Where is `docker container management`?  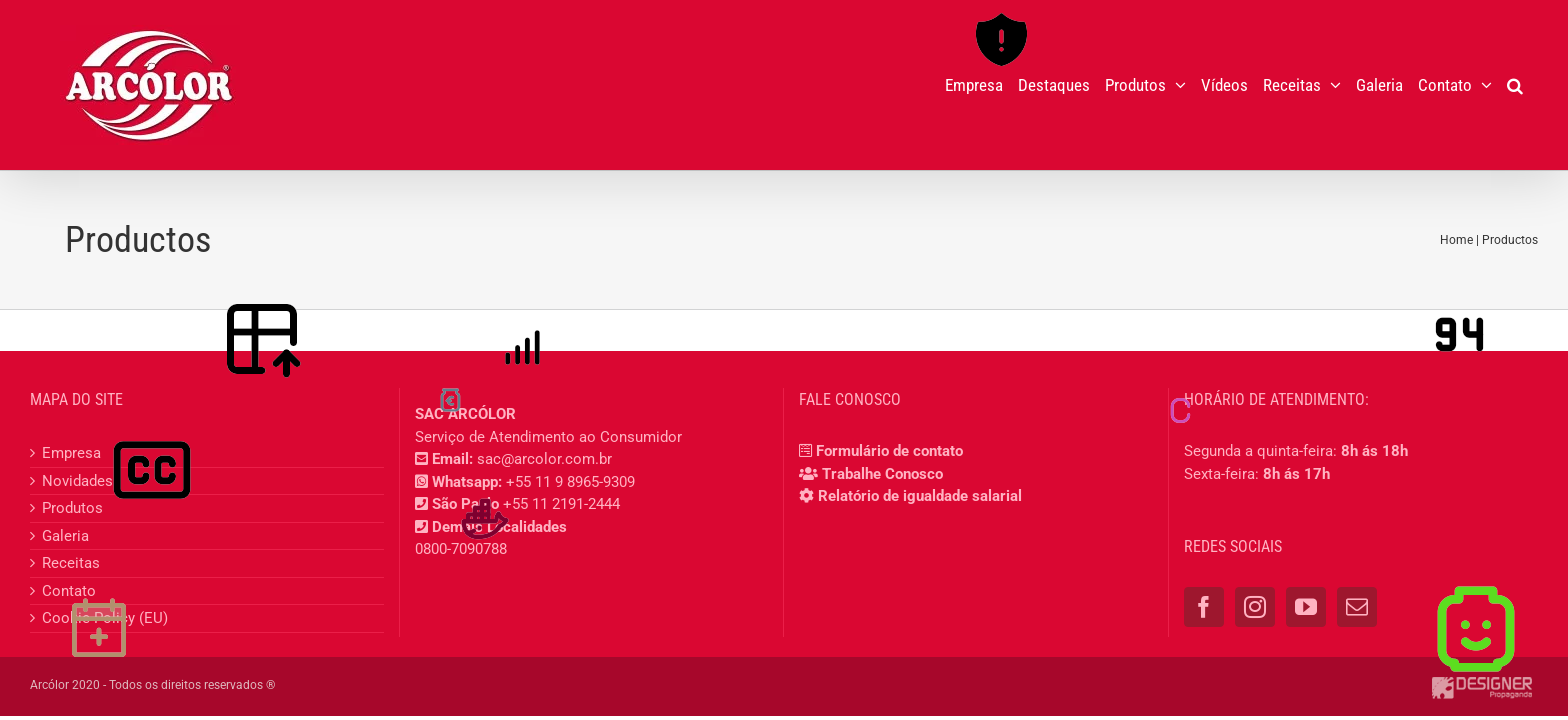 docker container management is located at coordinates (484, 519).